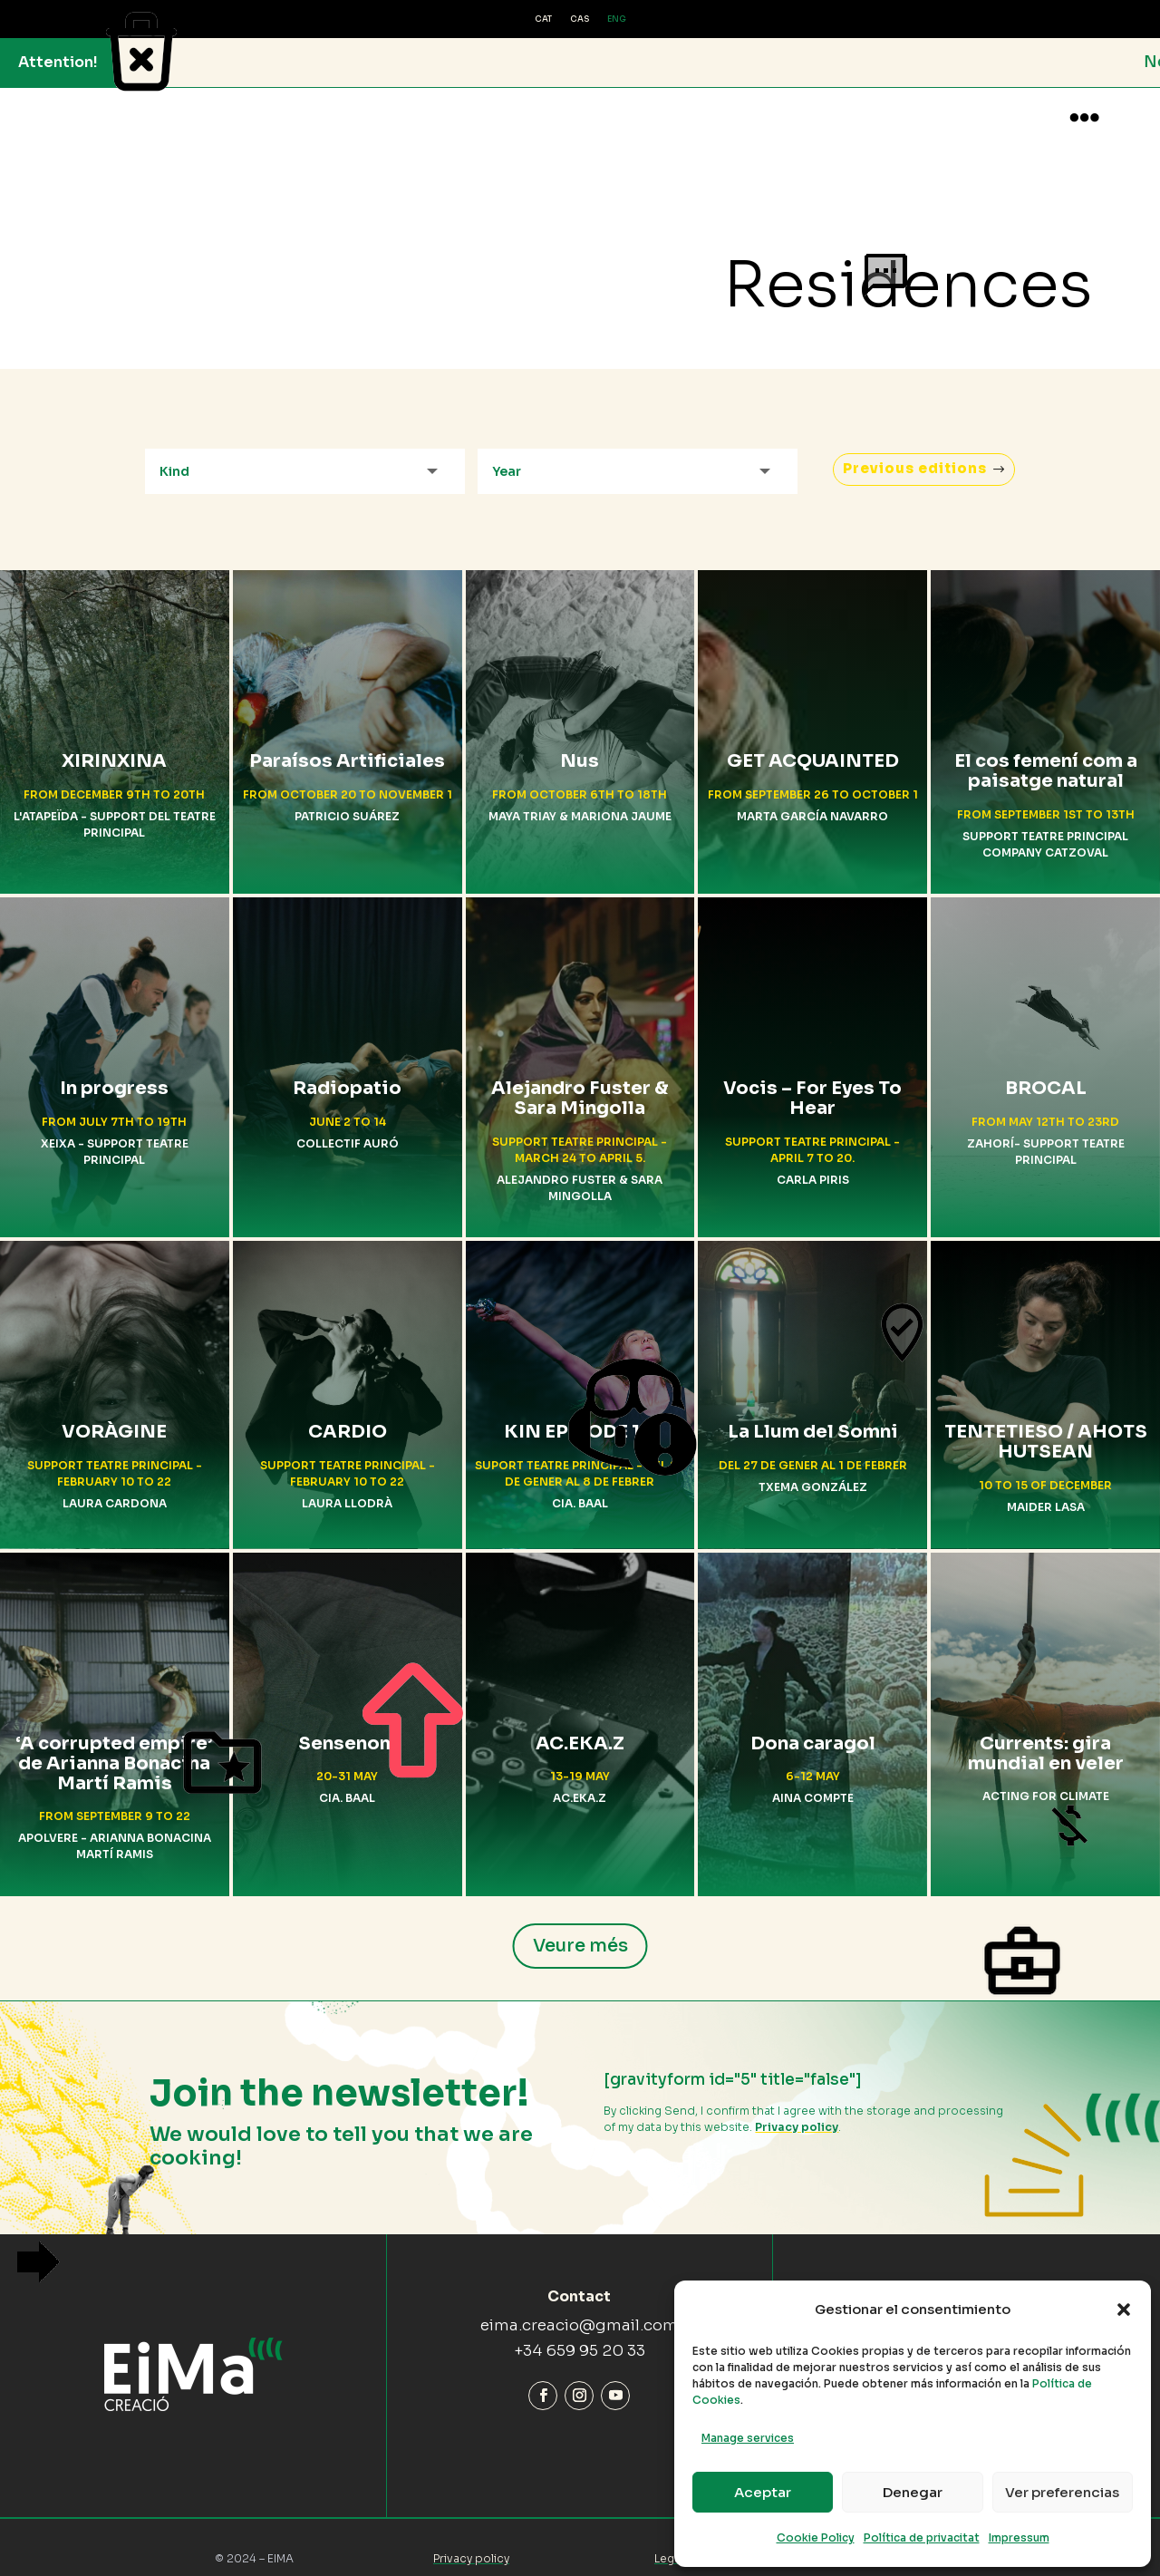 This screenshot has width=1160, height=2576. What do you see at coordinates (1069, 1825) in the screenshot?
I see `indicates no cost or free item` at bounding box center [1069, 1825].